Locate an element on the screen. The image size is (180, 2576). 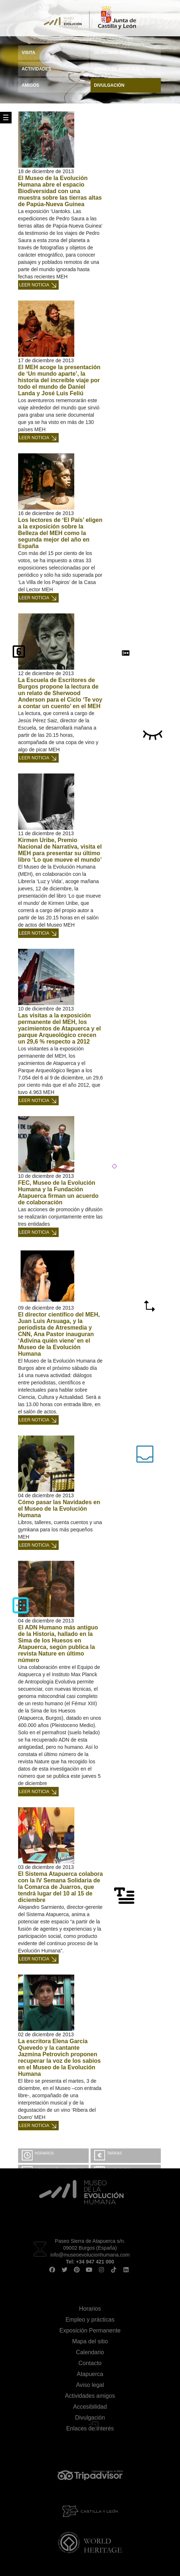
hide password or sensitive content is located at coordinates (152, 733).